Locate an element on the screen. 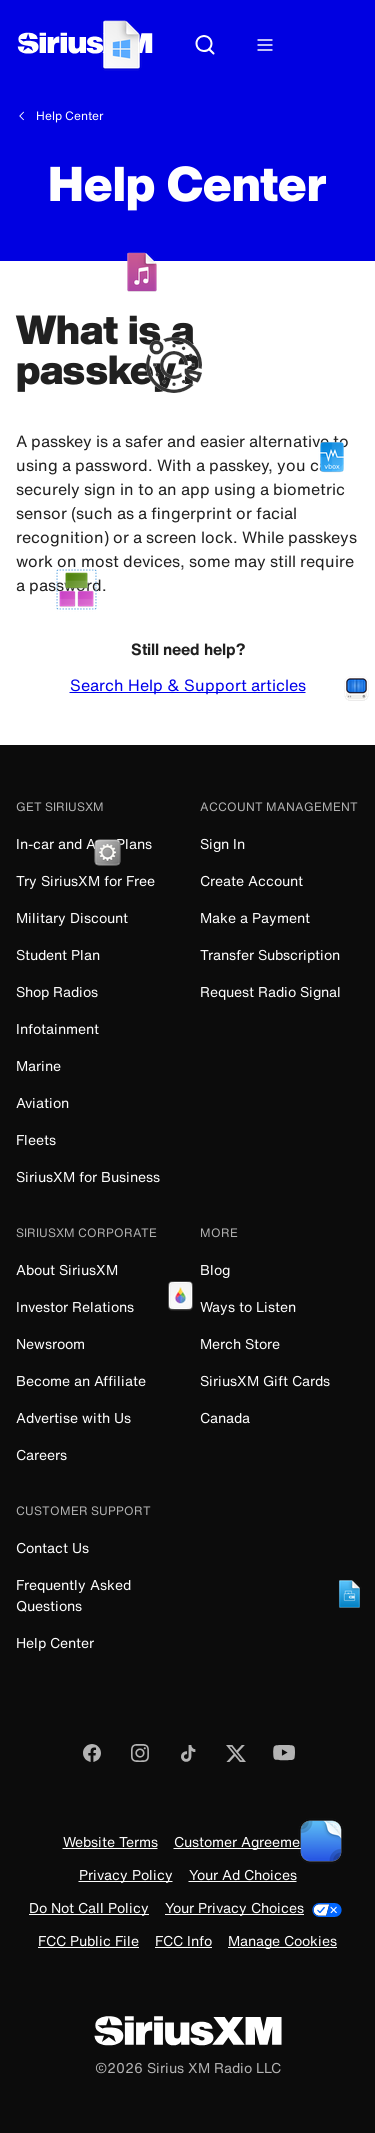 This screenshot has width=375, height=2133. it87 hardware monitoring sensor data file is located at coordinates (180, 1295).